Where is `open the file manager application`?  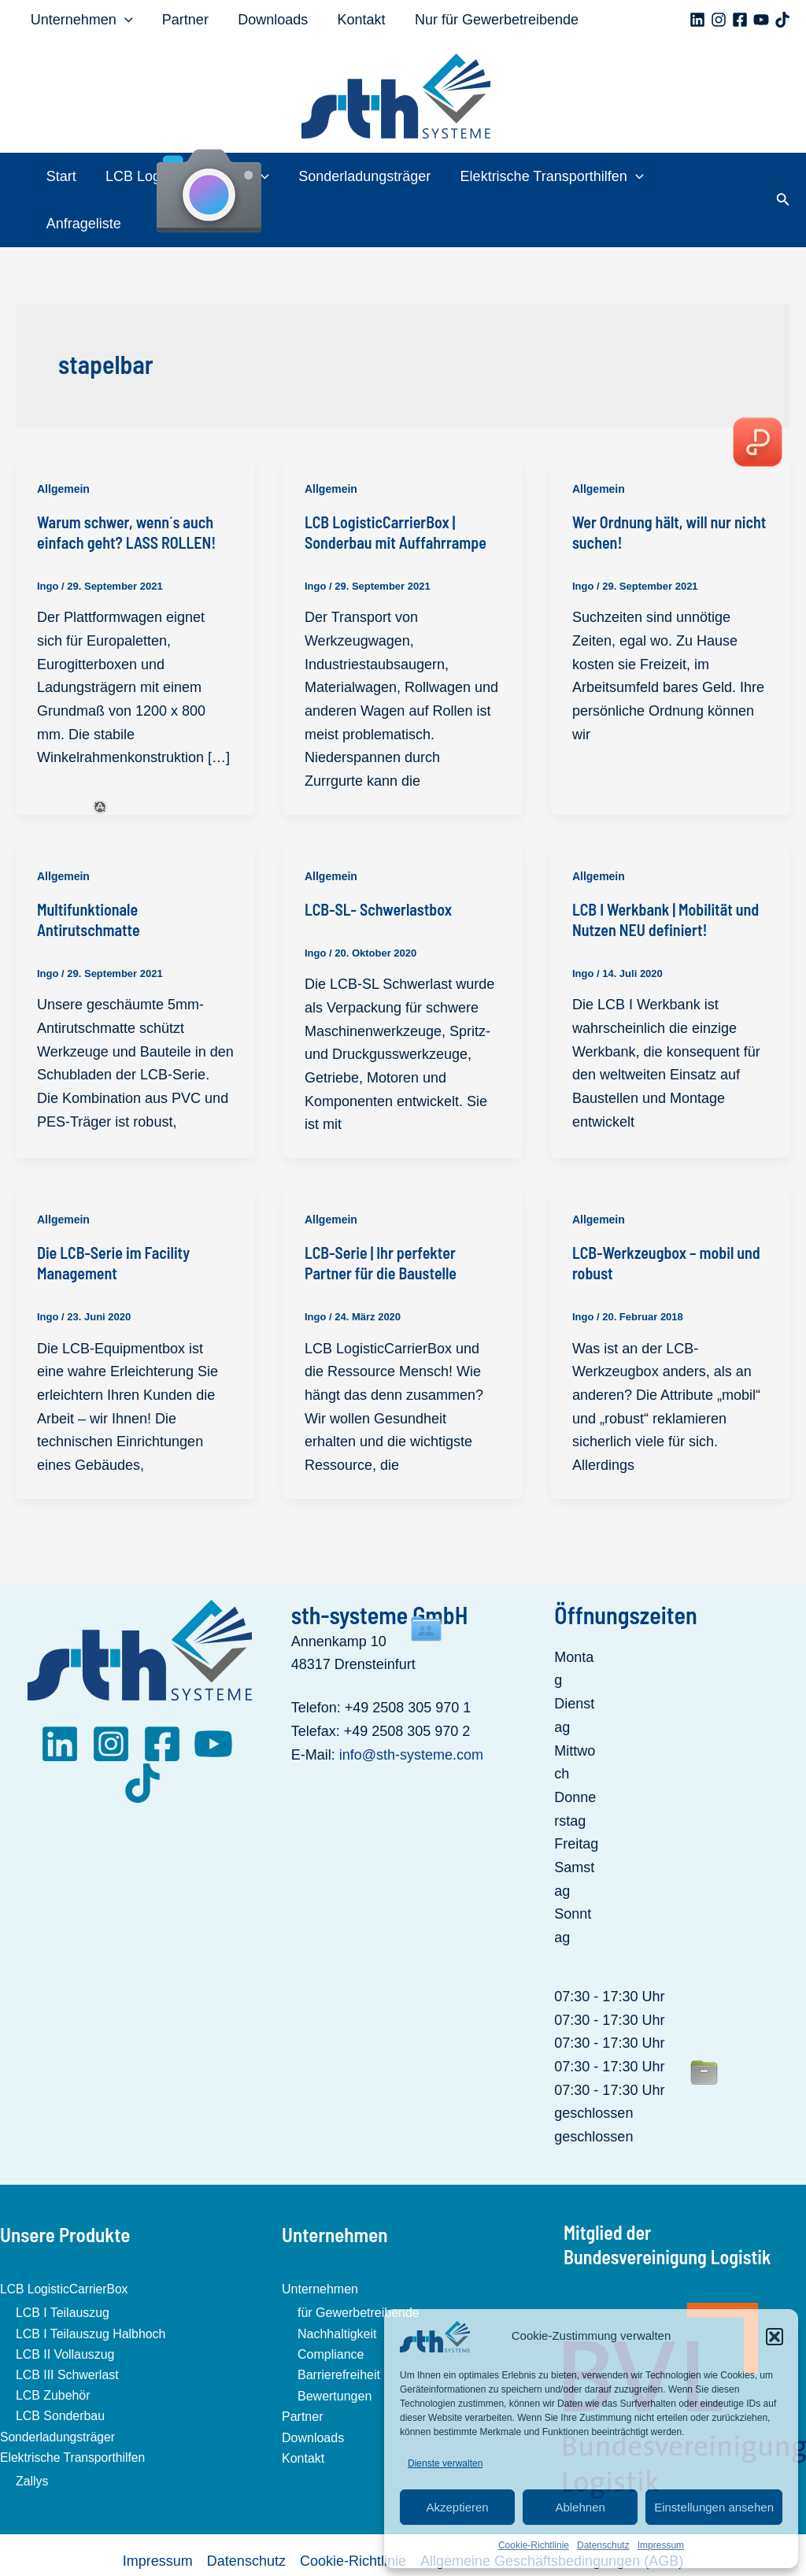 open the file manager application is located at coordinates (704, 2072).